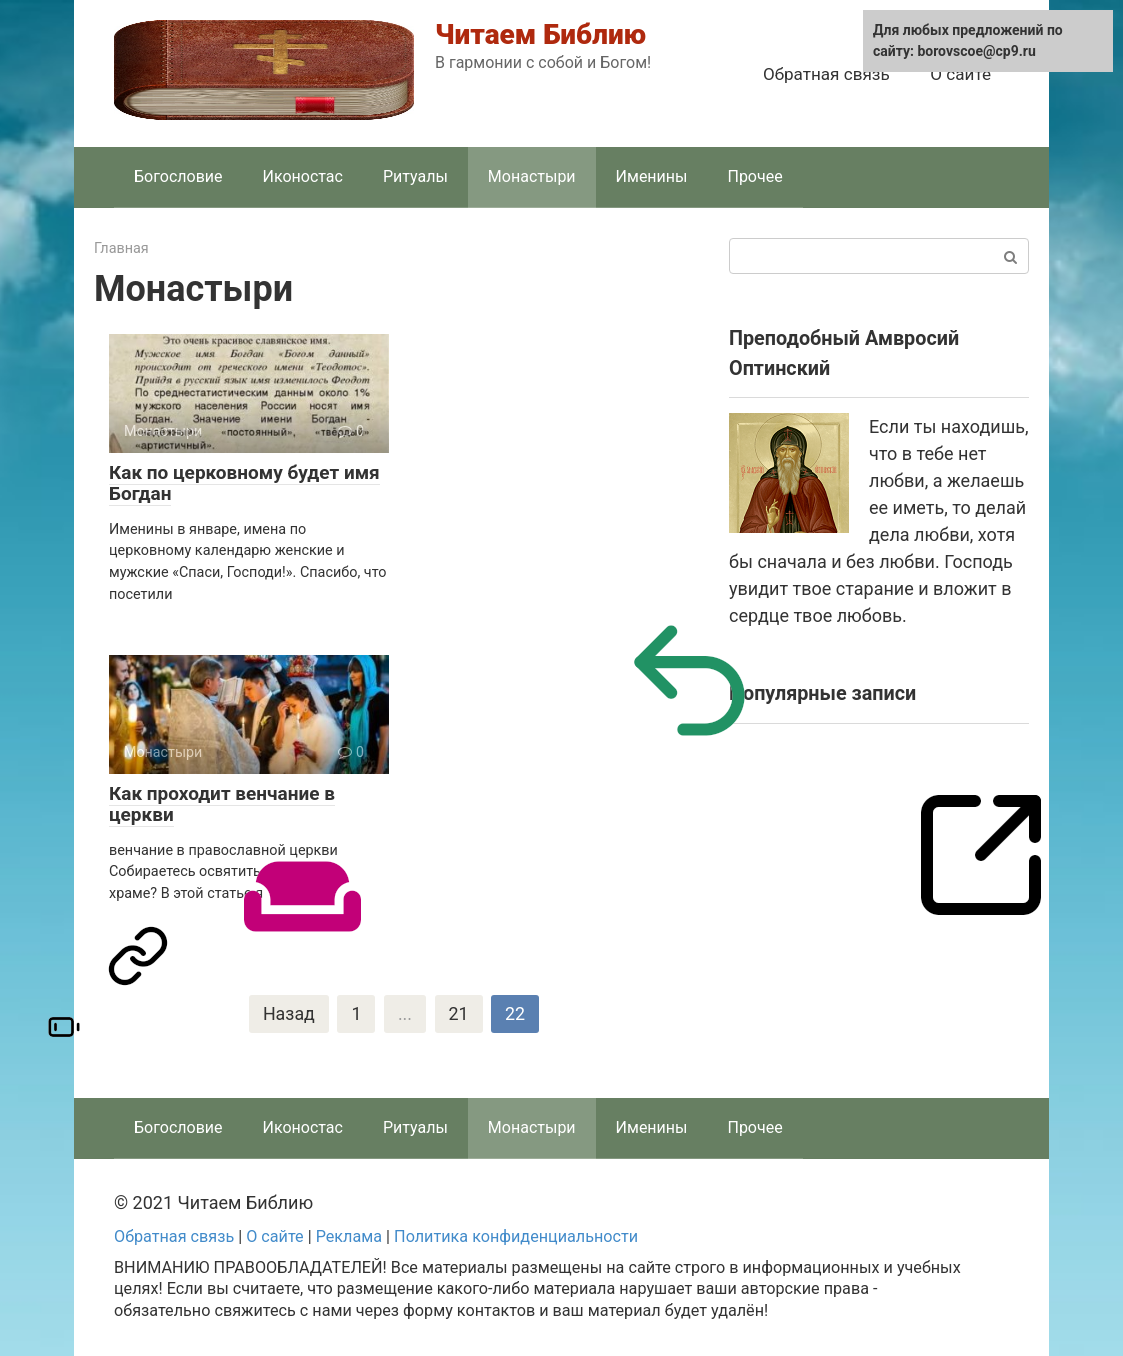 Image resolution: width=1123 pixels, height=1356 pixels. I want to click on indicates low battery level, so click(64, 1027).